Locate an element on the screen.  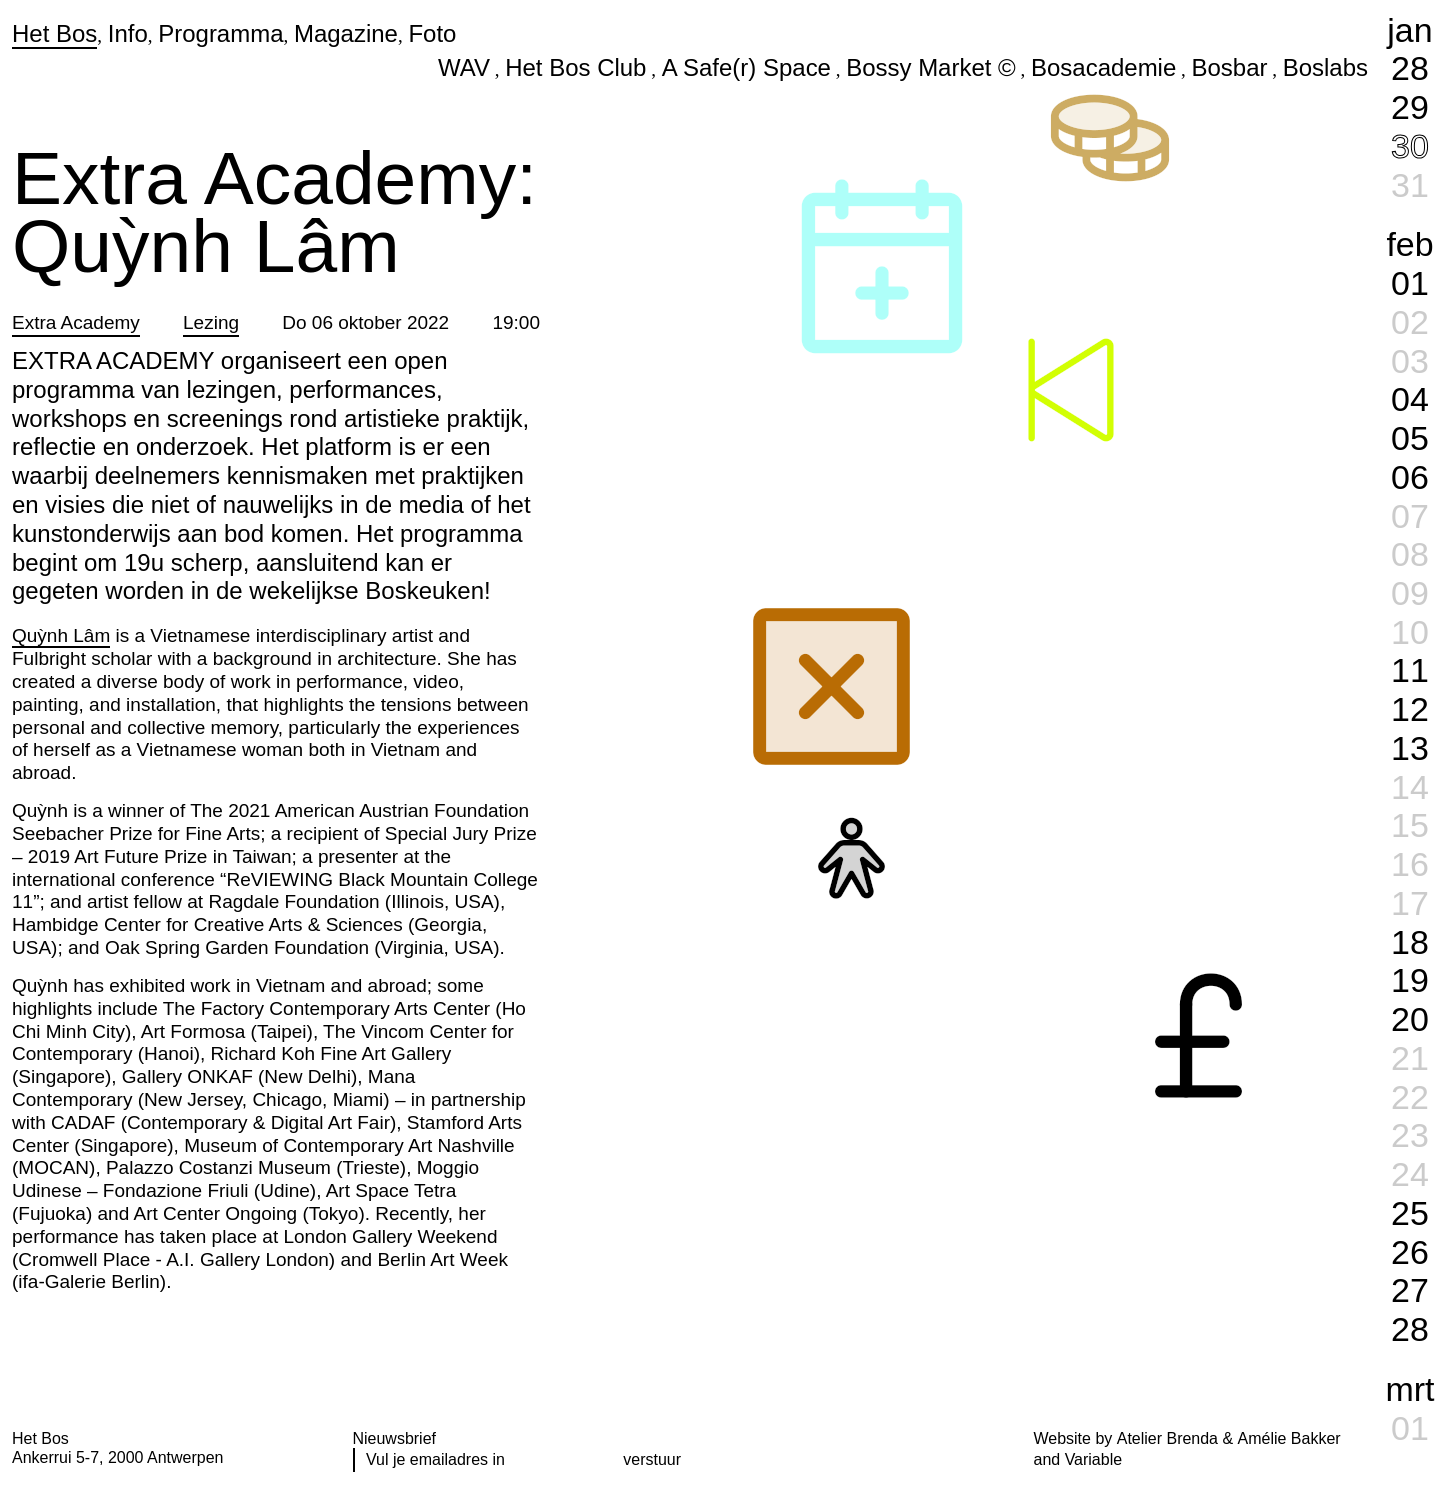
skip to previous track is located at coordinates (1071, 390).